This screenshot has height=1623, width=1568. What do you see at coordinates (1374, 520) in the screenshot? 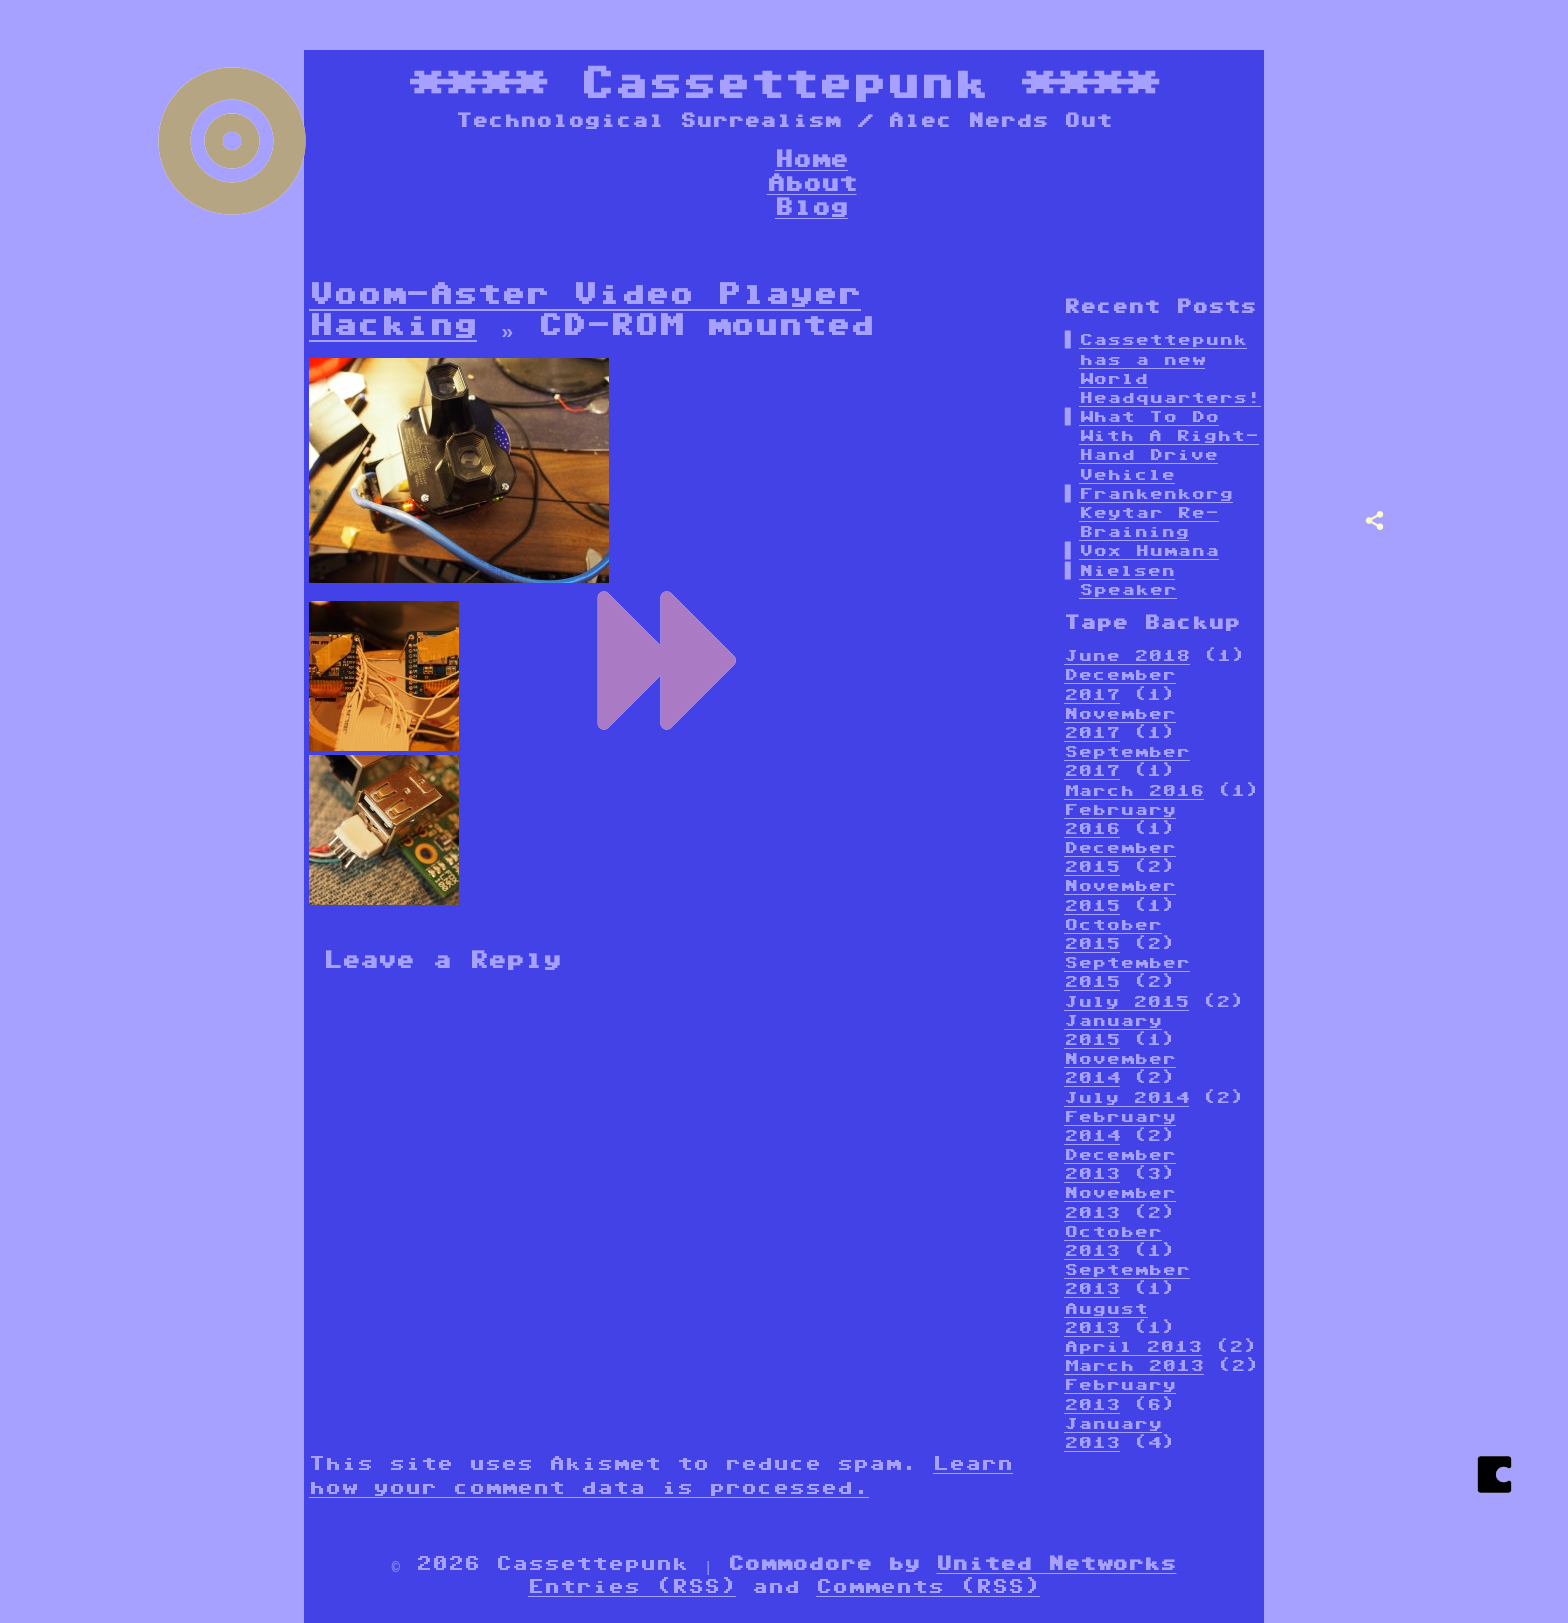
I see `share content to social media` at bounding box center [1374, 520].